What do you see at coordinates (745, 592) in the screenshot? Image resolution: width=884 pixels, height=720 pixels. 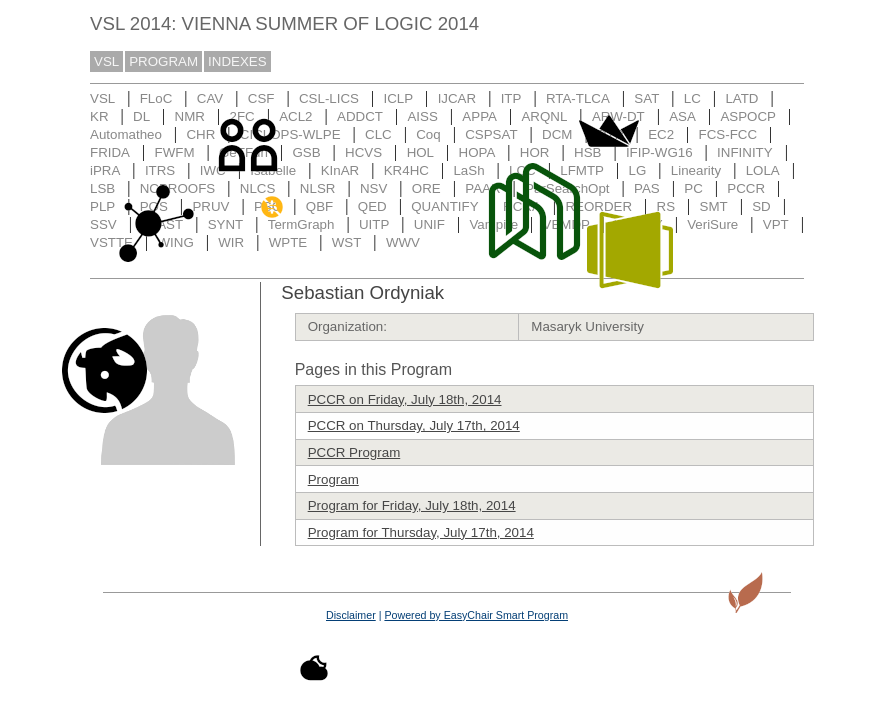 I see `open paperless-ngx document management app` at bounding box center [745, 592].